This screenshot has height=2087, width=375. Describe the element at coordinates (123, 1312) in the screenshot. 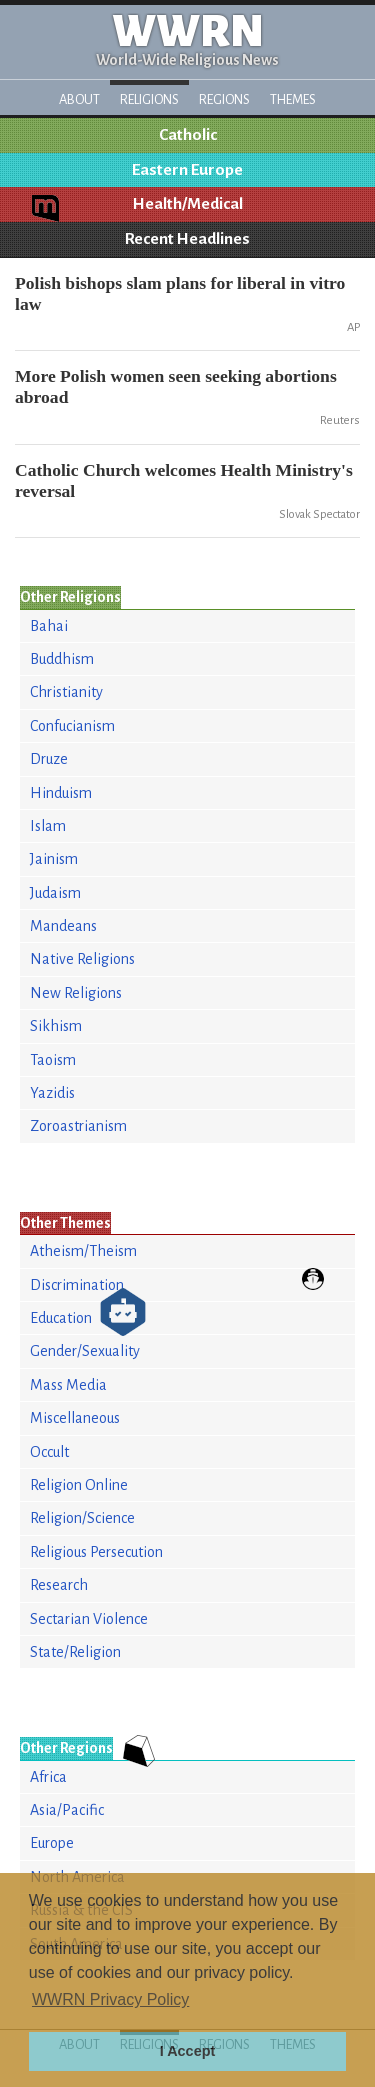

I see `GitHub Dependabot automated dependency updates` at that location.